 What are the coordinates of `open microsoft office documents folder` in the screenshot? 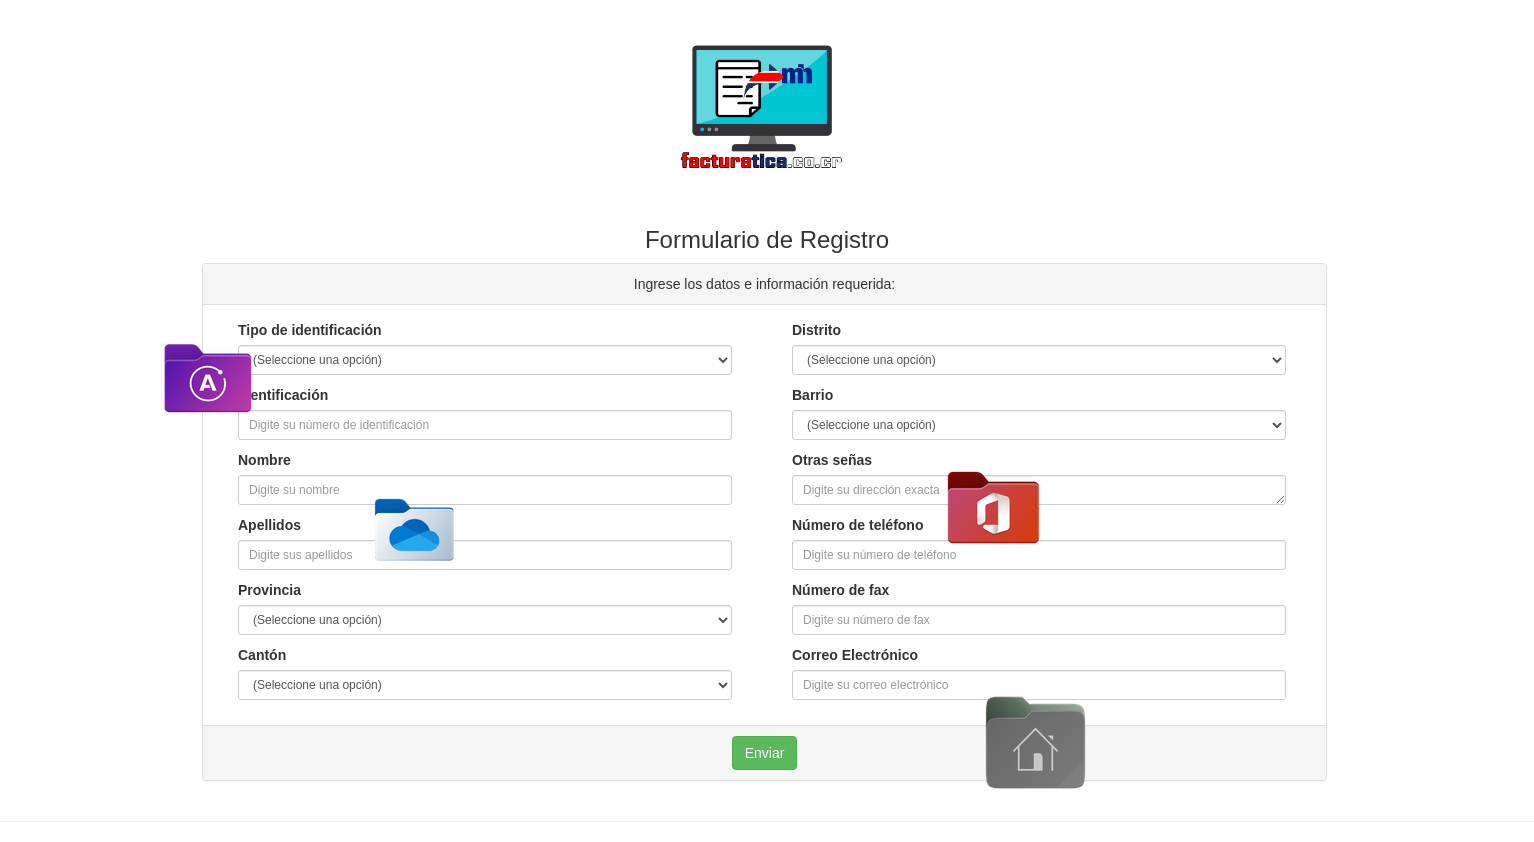 It's located at (993, 510).